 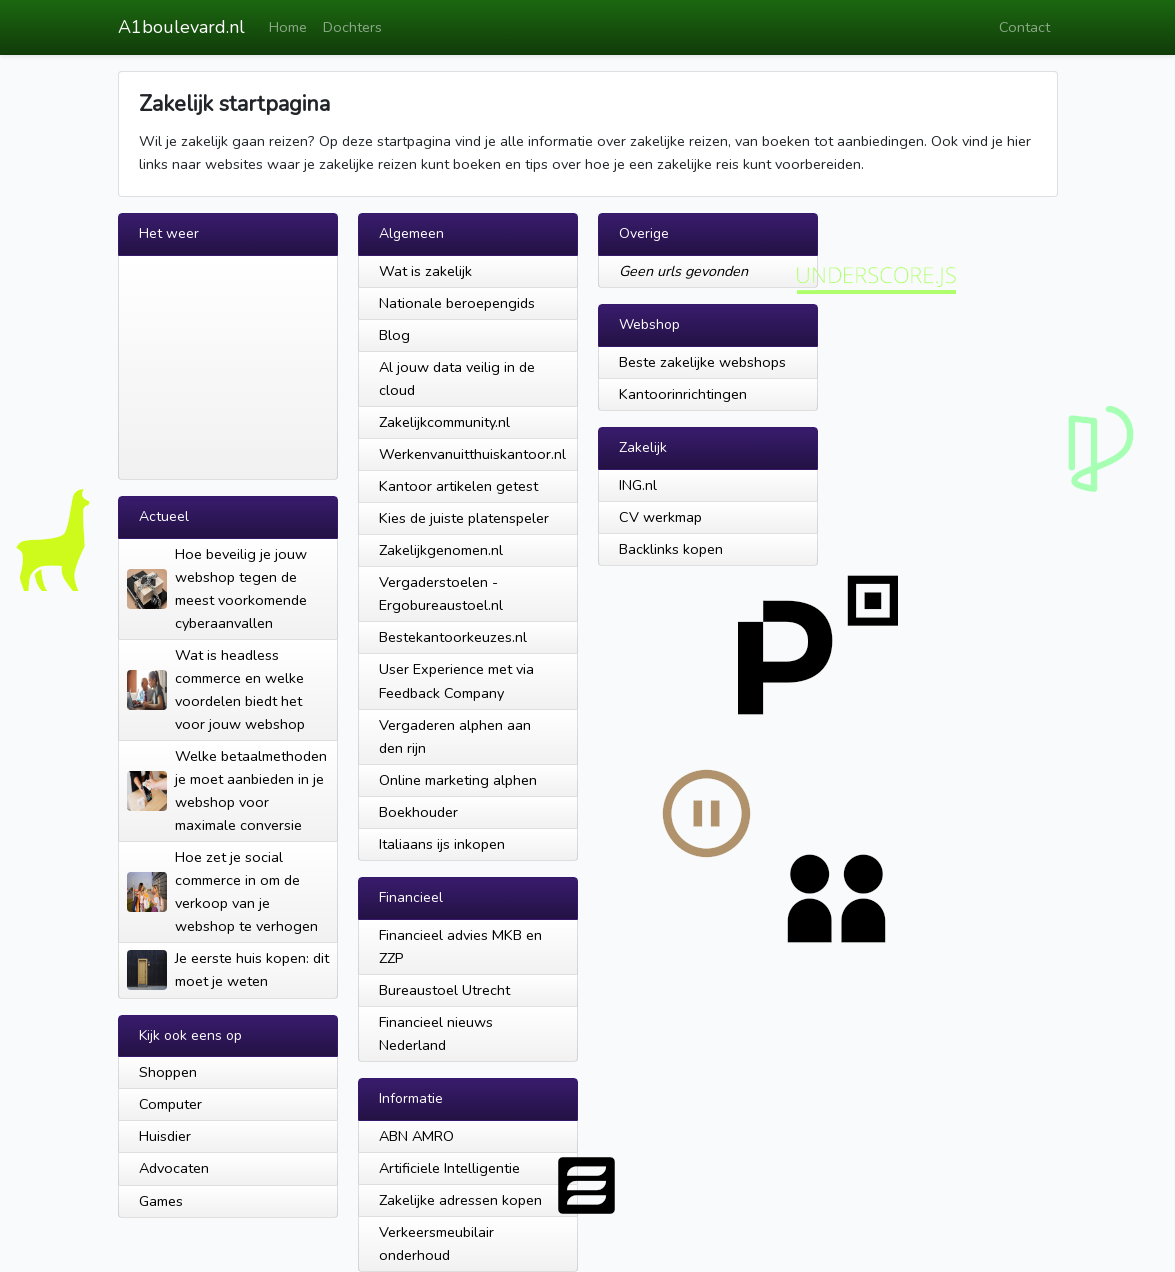 What do you see at coordinates (836, 898) in the screenshot?
I see `view group members` at bounding box center [836, 898].